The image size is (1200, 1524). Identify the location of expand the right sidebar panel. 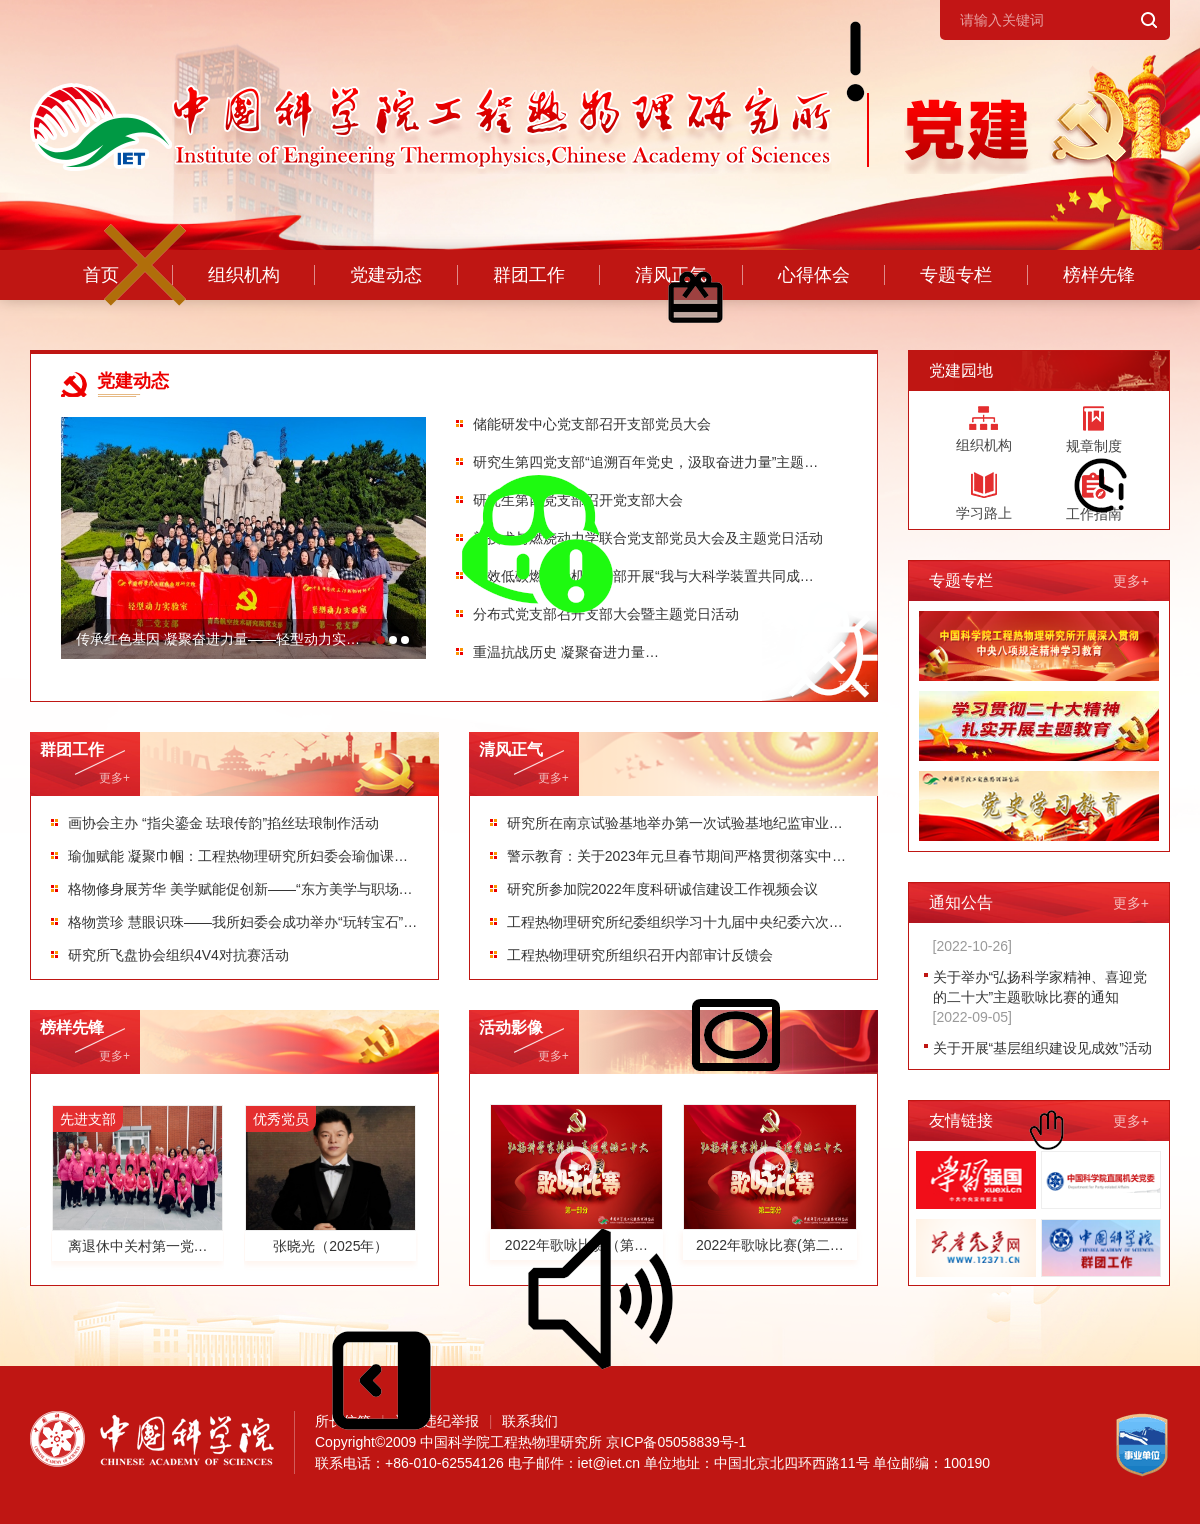
(381, 1380).